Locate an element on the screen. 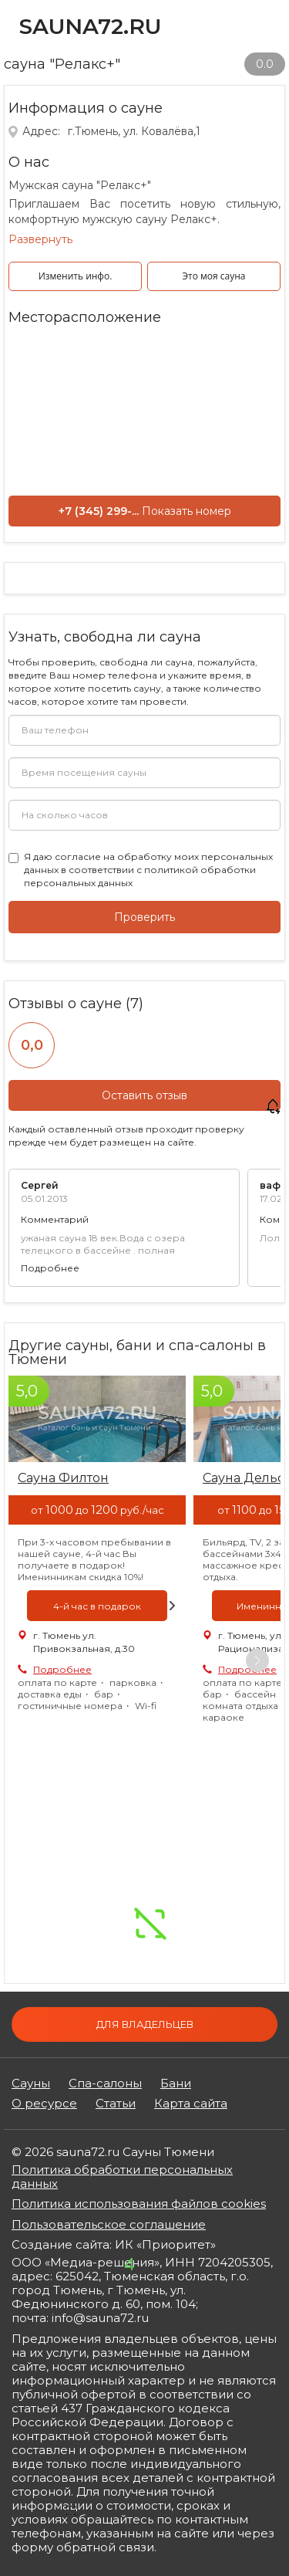 The height and width of the screenshot is (2576, 289). select or crop an area is located at coordinates (71, 2510).